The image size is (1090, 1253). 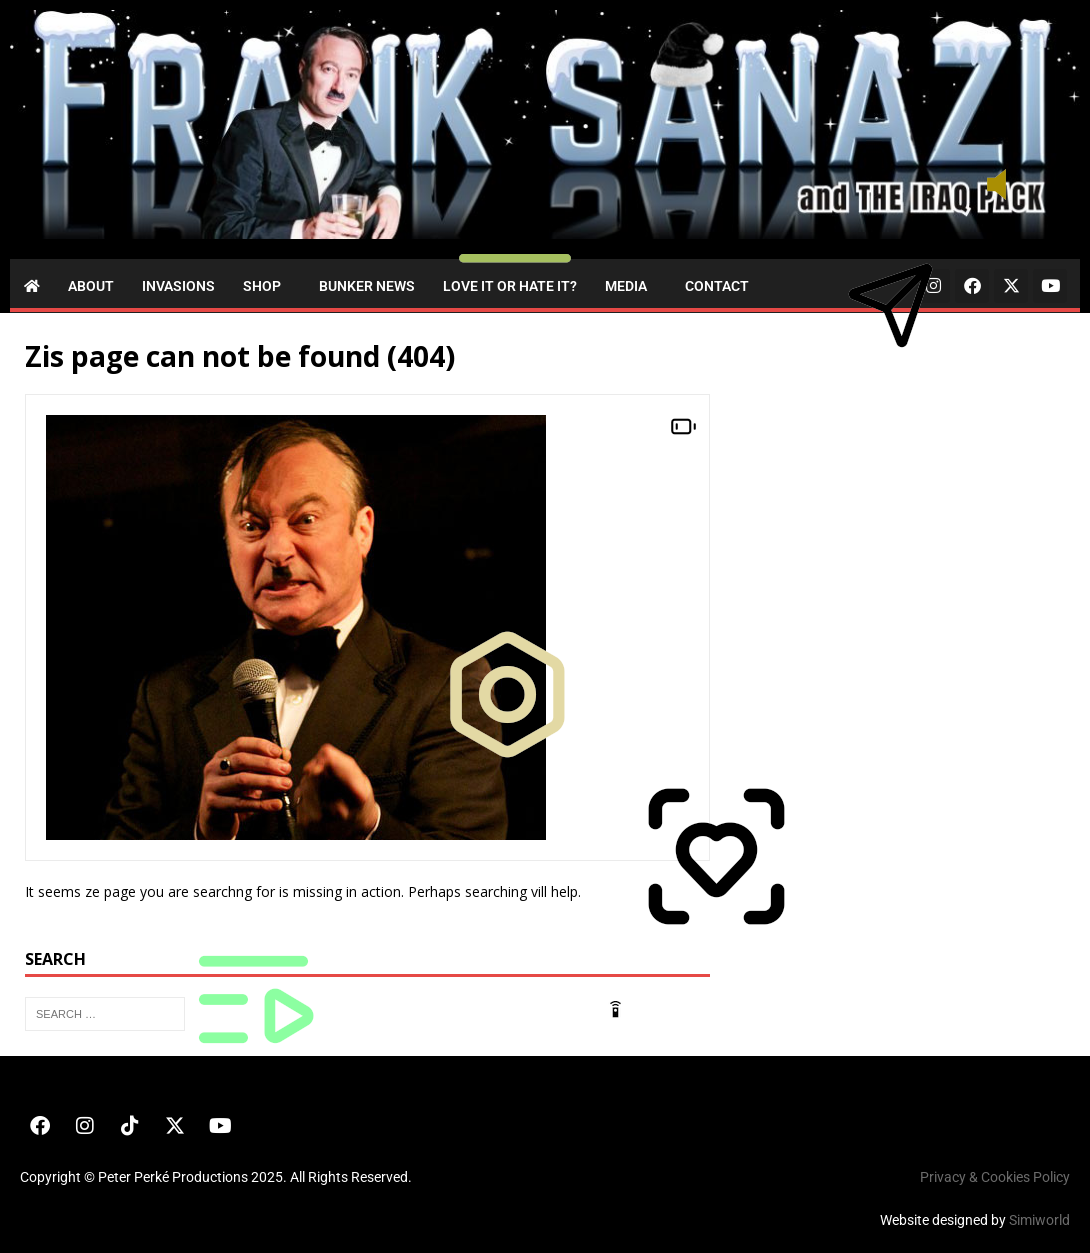 I want to click on insert a horizontal divider line, so click(x=515, y=254).